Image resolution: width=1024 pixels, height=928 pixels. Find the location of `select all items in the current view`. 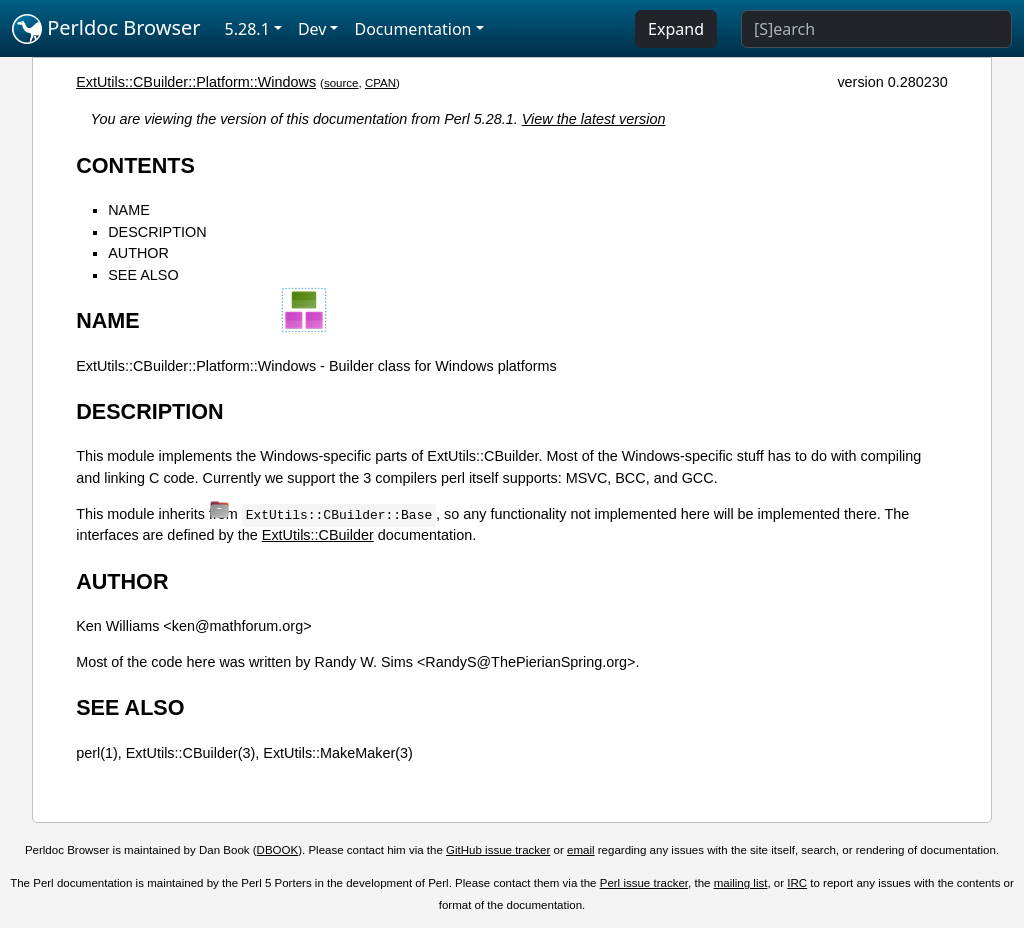

select all items in the current view is located at coordinates (304, 310).